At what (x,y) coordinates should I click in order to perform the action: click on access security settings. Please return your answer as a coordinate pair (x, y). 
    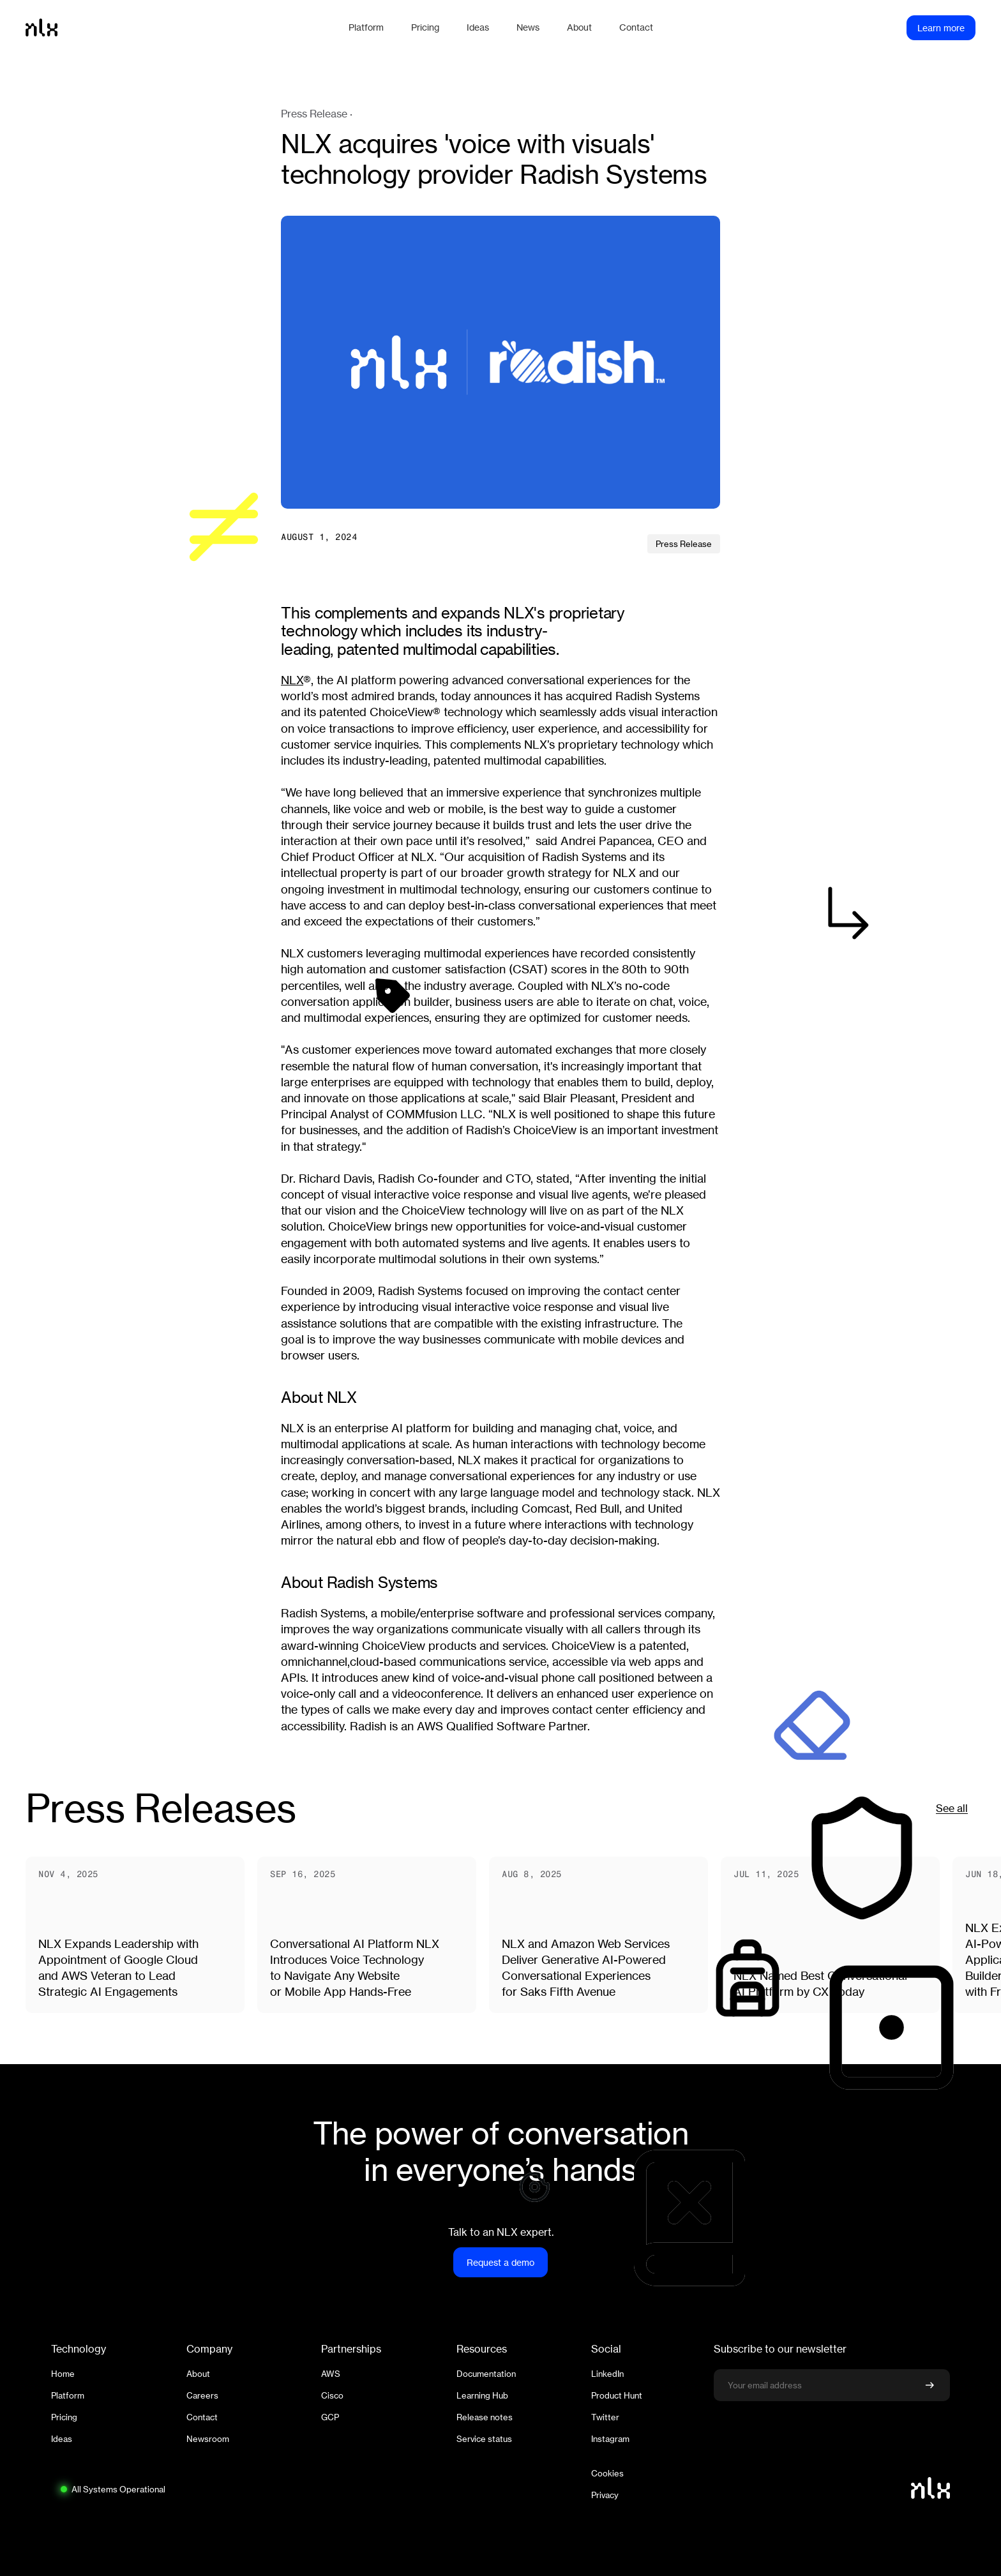
    Looking at the image, I should click on (862, 1858).